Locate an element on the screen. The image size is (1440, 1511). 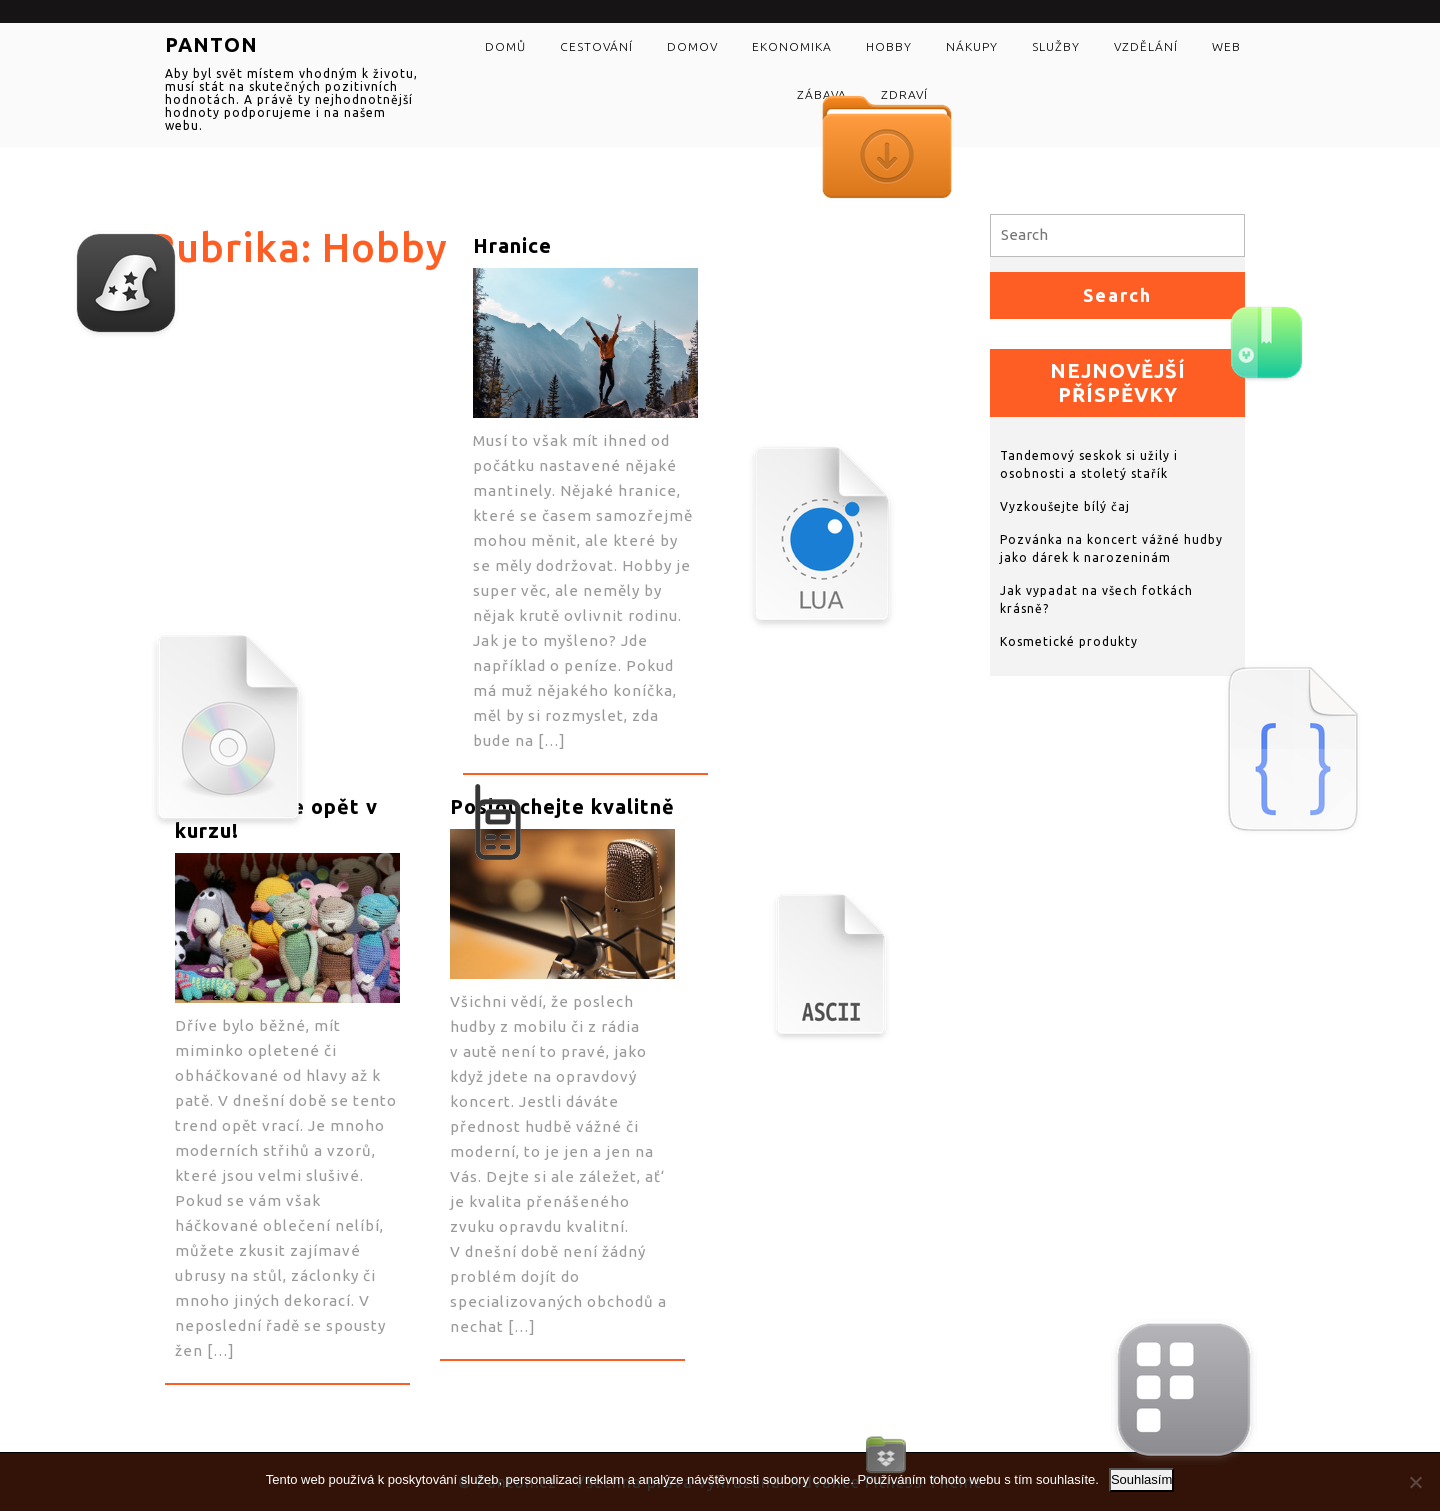
open yast software group manager is located at coordinates (1266, 342).